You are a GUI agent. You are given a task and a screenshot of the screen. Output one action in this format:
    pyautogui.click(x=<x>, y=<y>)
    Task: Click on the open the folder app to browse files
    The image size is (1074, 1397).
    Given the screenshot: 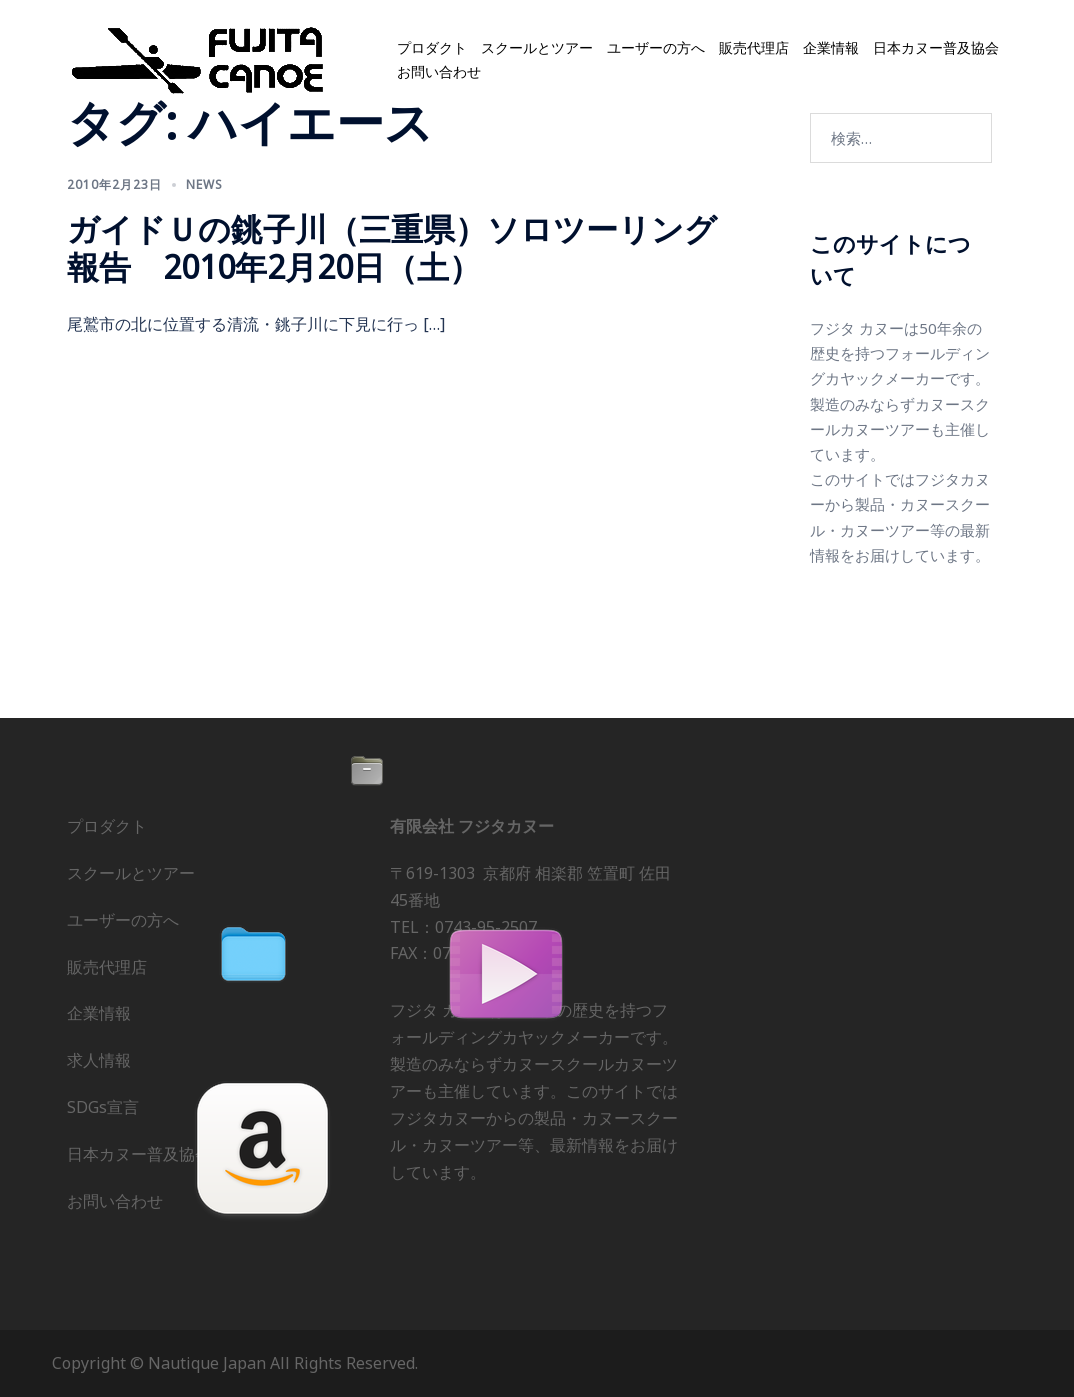 What is the action you would take?
    pyautogui.click(x=253, y=953)
    